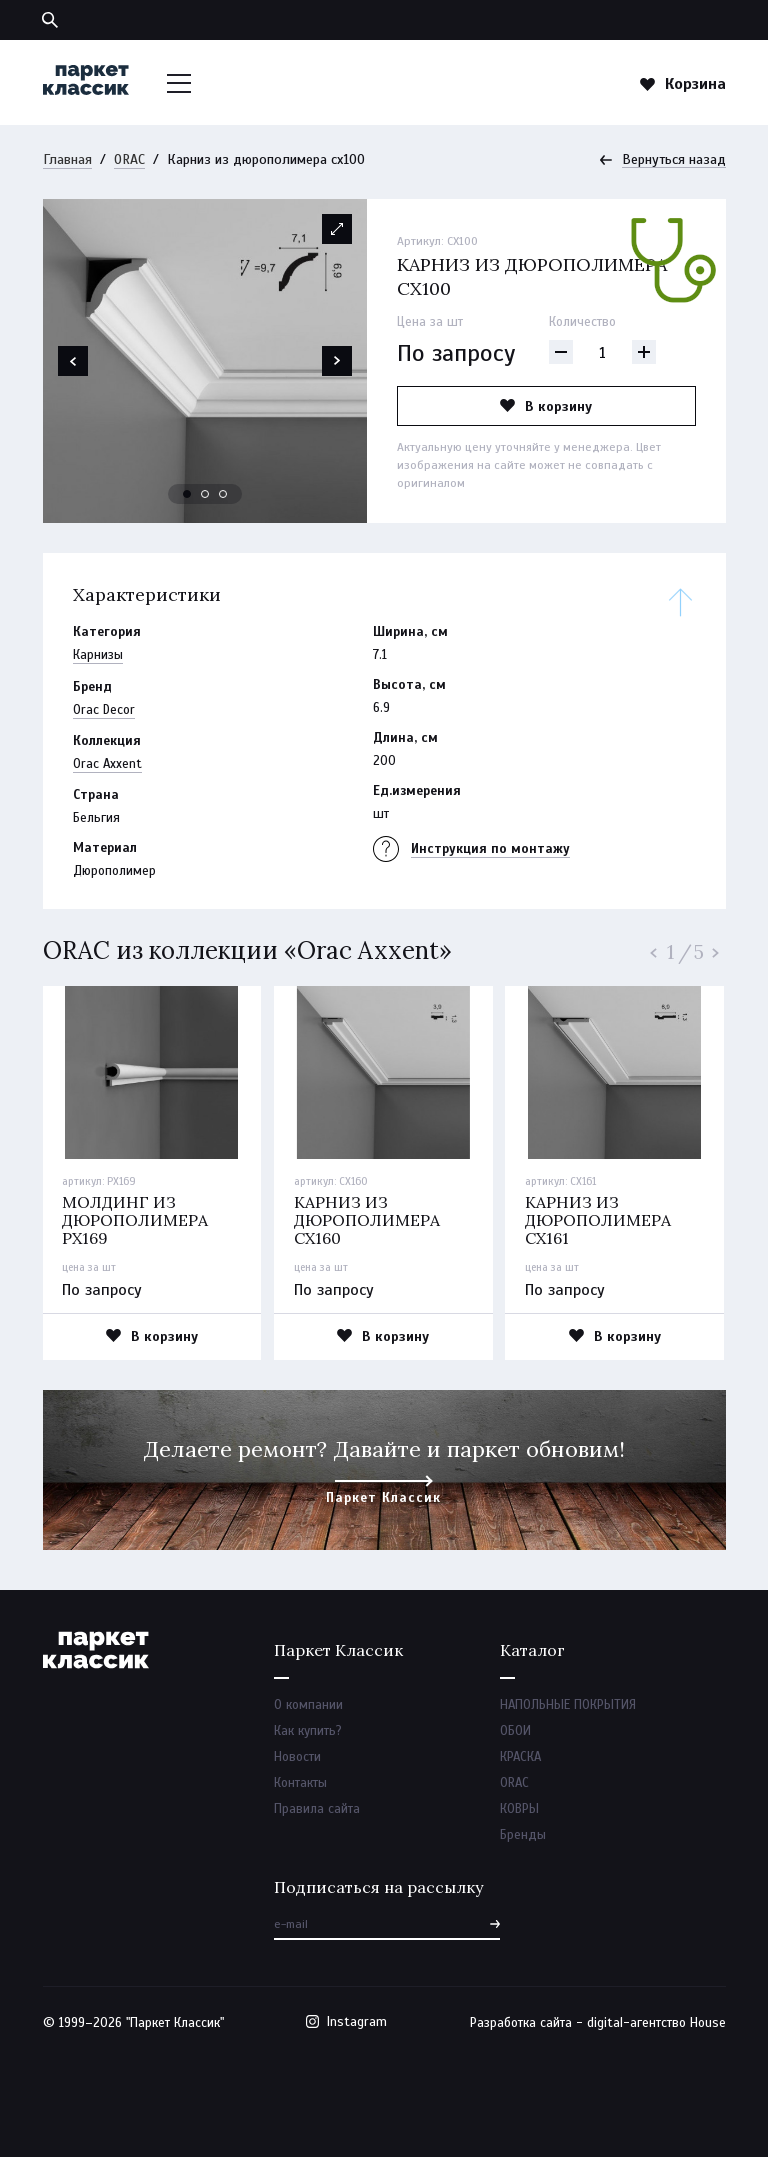  I want to click on scroll to top of page, so click(680, 602).